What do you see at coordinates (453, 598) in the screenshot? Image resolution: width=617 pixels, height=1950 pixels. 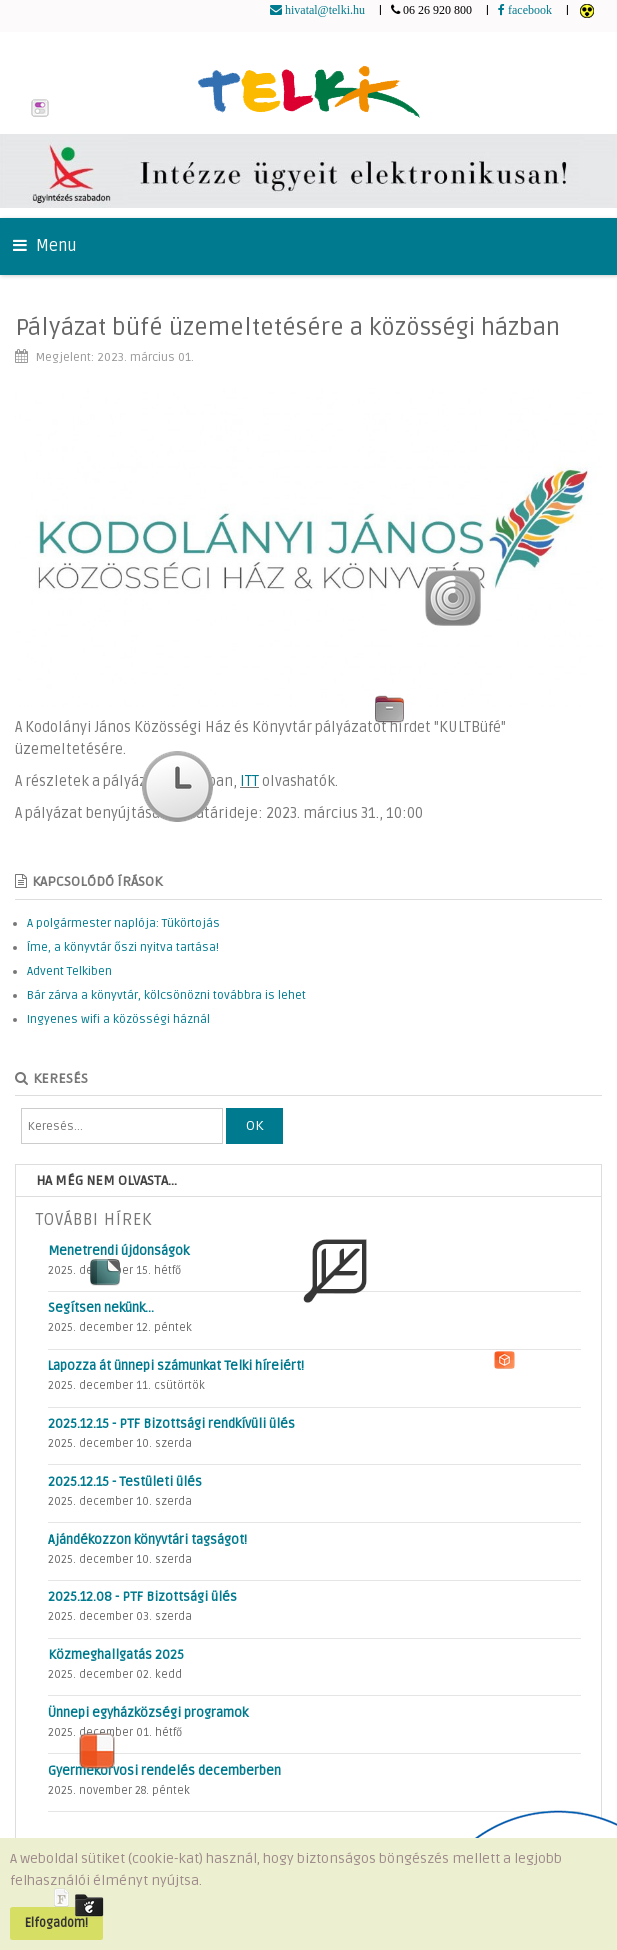 I see `open the Fitness app` at bounding box center [453, 598].